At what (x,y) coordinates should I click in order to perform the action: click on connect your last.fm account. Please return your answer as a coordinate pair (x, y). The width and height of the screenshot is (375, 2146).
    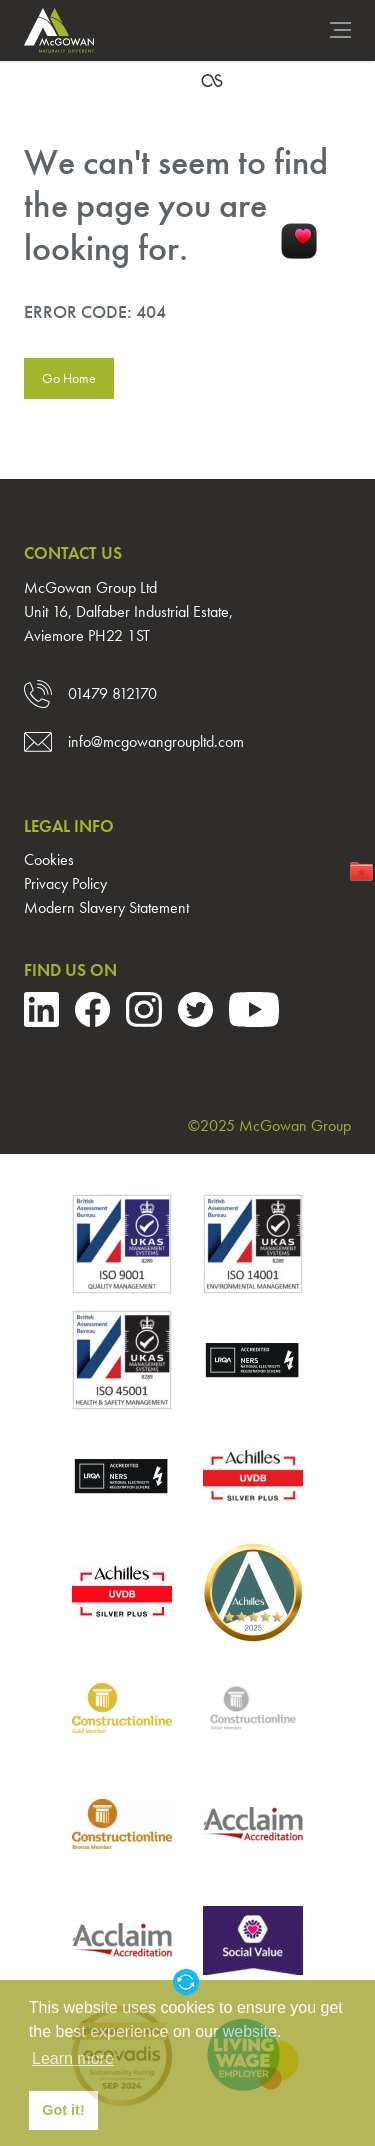
    Looking at the image, I should click on (212, 79).